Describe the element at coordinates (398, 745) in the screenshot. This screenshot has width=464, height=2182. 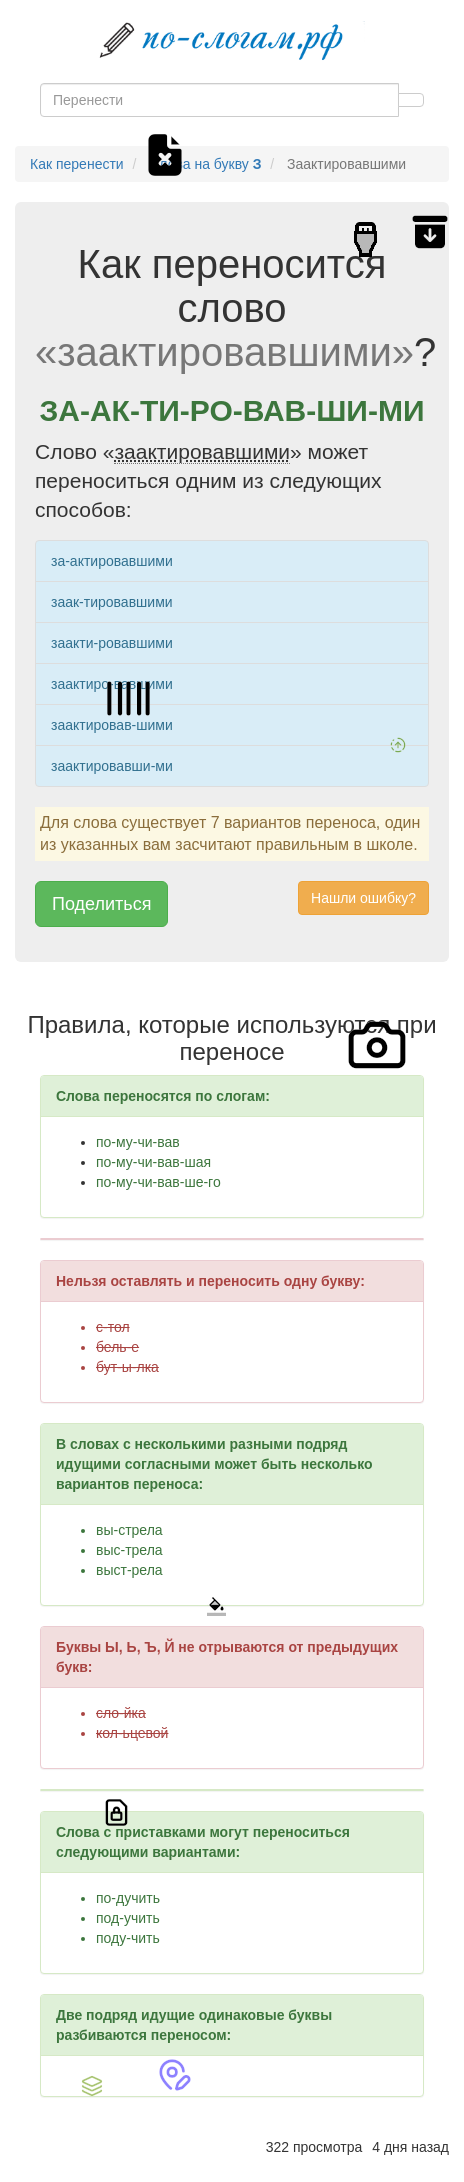
I see `upload in progress` at that location.